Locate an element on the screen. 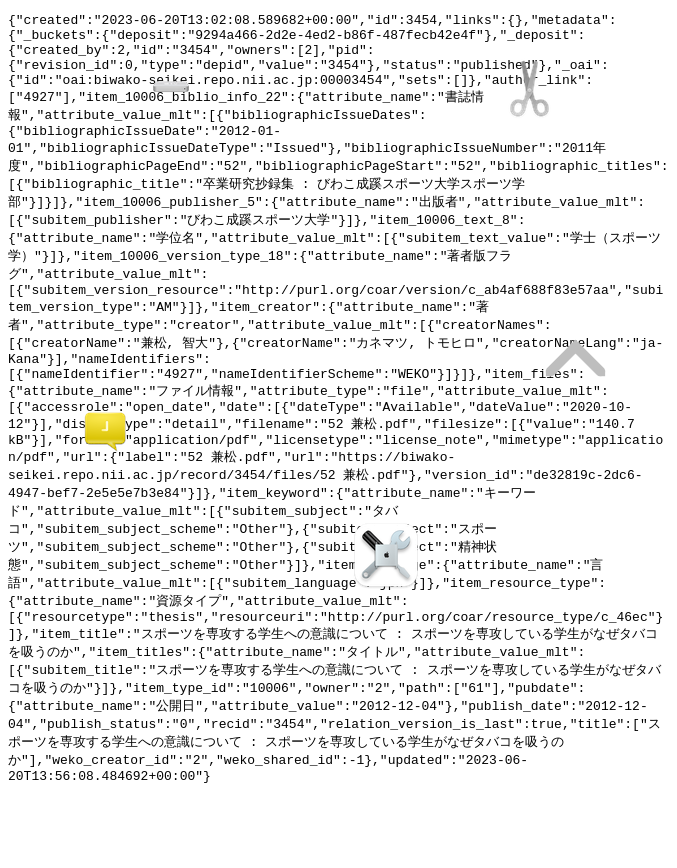  apple tv device or app is located at coordinates (171, 81).